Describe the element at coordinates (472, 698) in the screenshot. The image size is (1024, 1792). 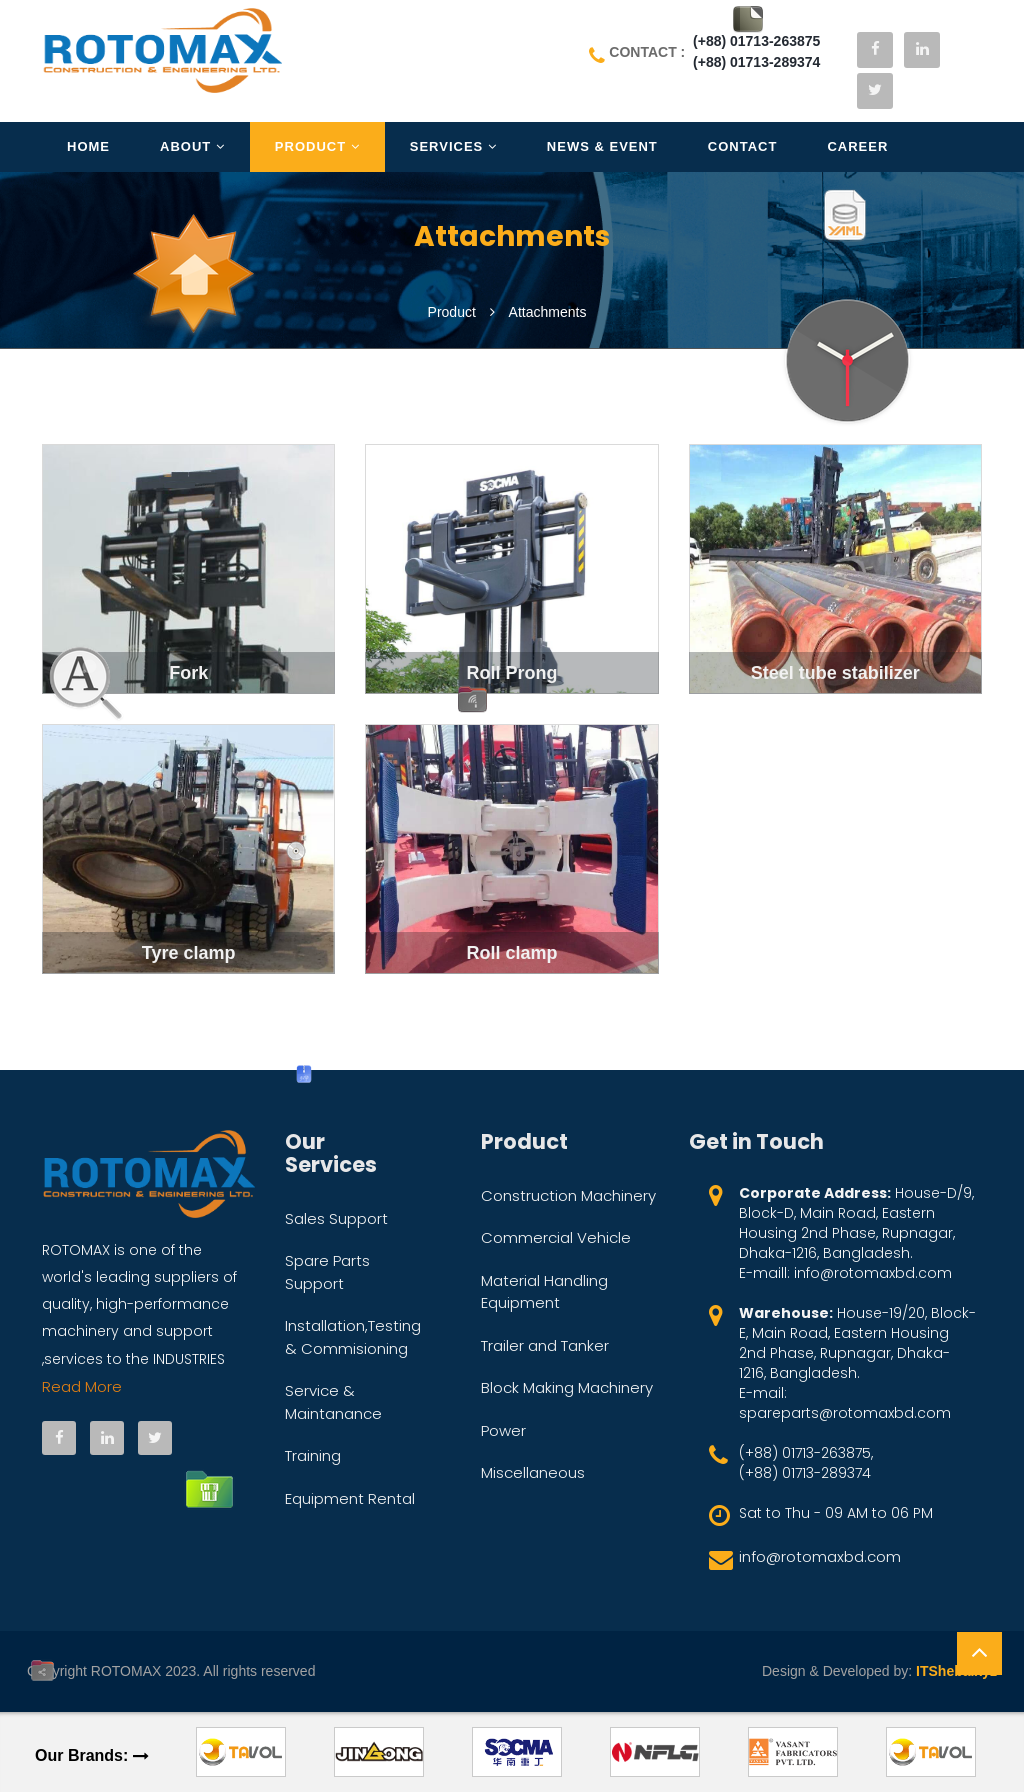
I see `open insync cloud sync folder` at that location.